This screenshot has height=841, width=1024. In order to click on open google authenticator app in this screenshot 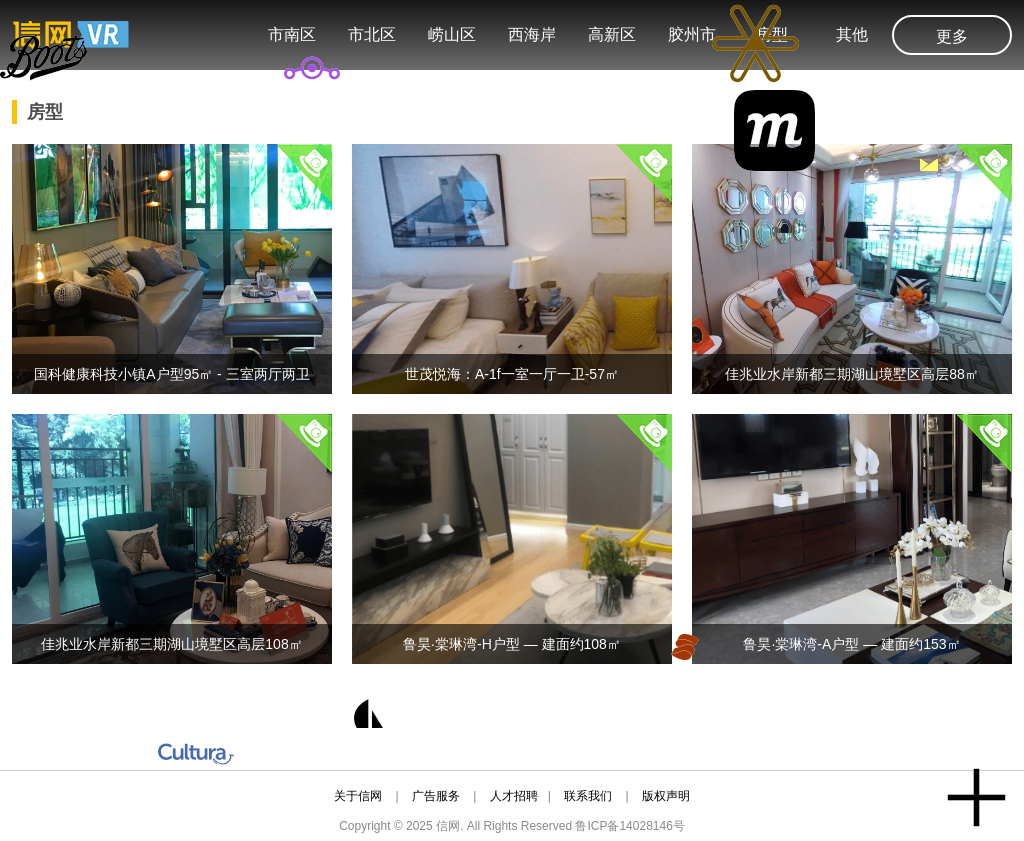, I will do `click(755, 43)`.